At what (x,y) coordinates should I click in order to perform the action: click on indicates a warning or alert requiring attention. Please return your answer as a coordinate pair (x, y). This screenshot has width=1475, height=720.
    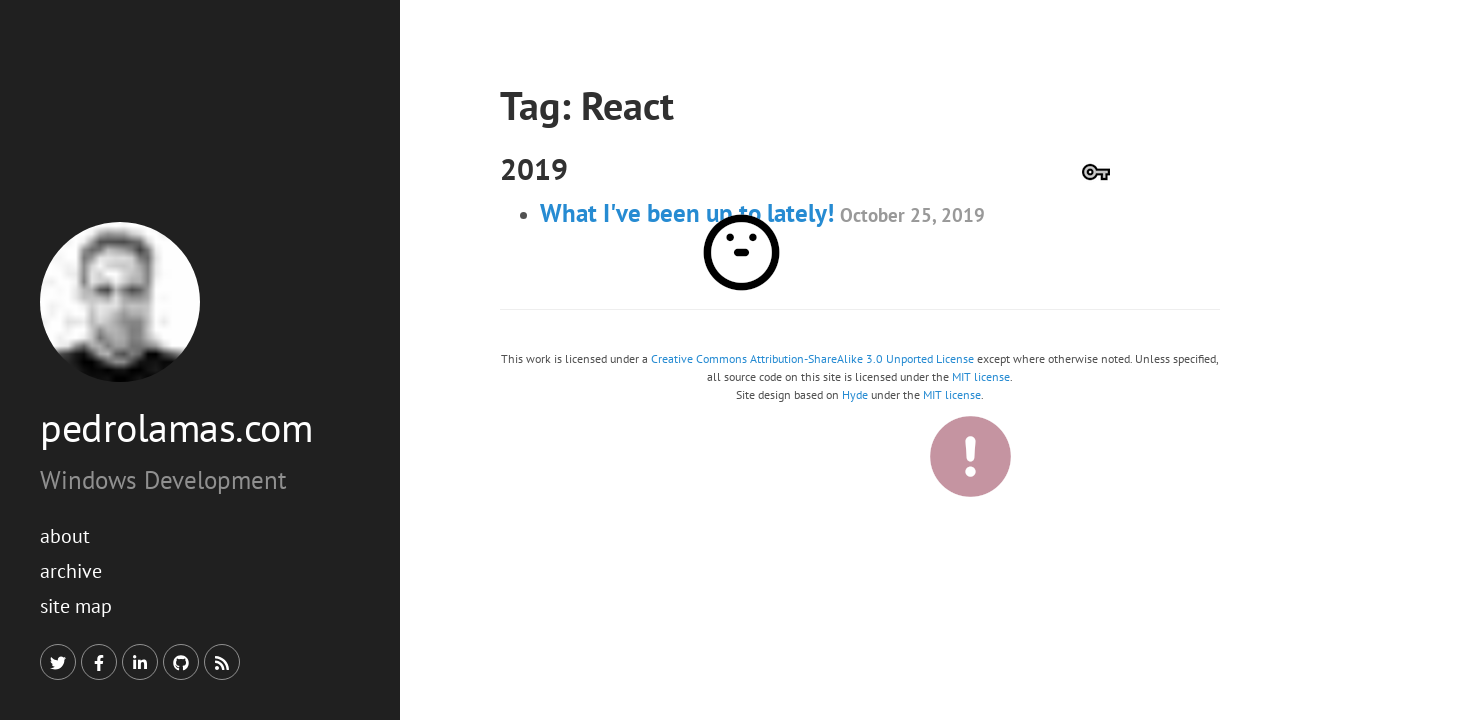
    Looking at the image, I should click on (970, 456).